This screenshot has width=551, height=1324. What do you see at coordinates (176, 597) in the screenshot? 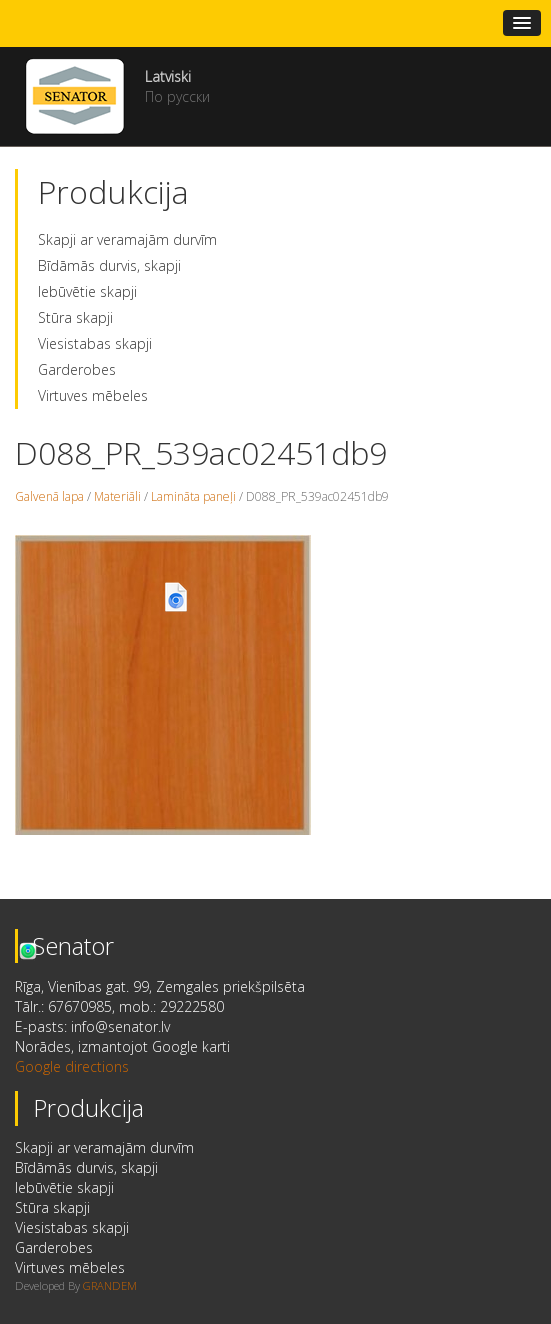
I see `open a document in chromium browser` at bounding box center [176, 597].